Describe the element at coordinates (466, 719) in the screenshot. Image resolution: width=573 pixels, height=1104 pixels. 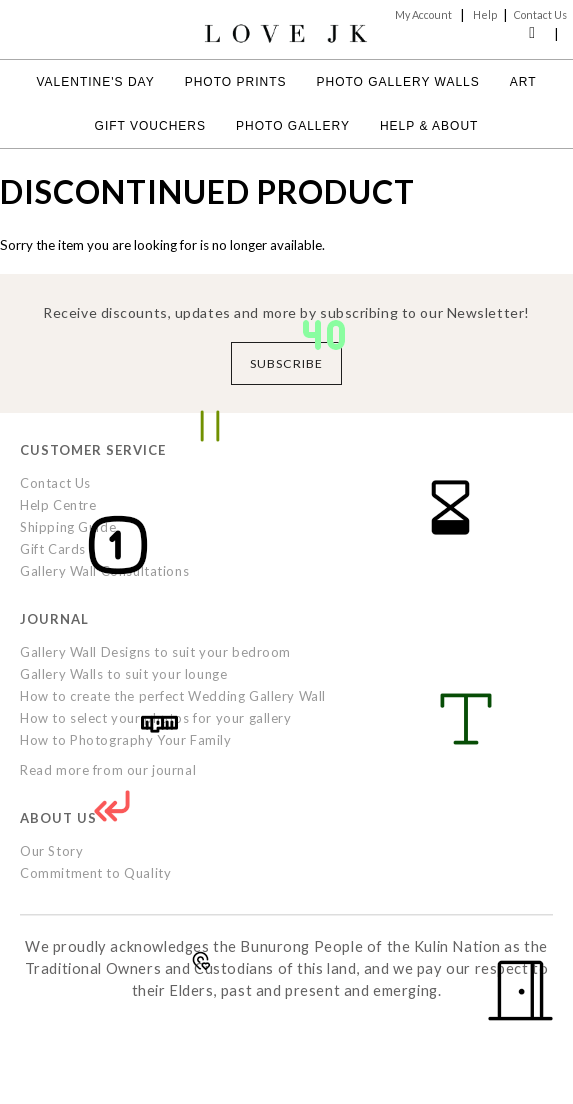
I see `format text or change typography settings` at that location.